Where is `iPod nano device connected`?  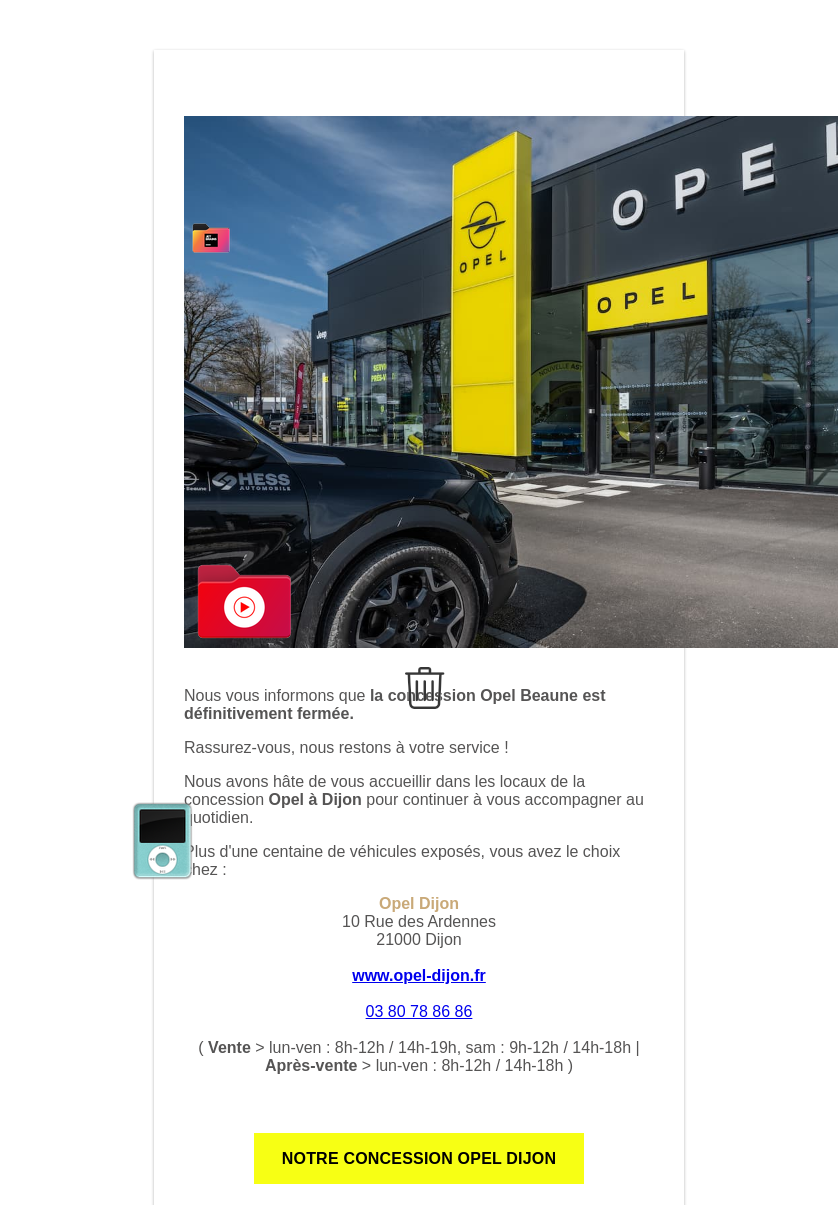
iPod nano device connected is located at coordinates (162, 823).